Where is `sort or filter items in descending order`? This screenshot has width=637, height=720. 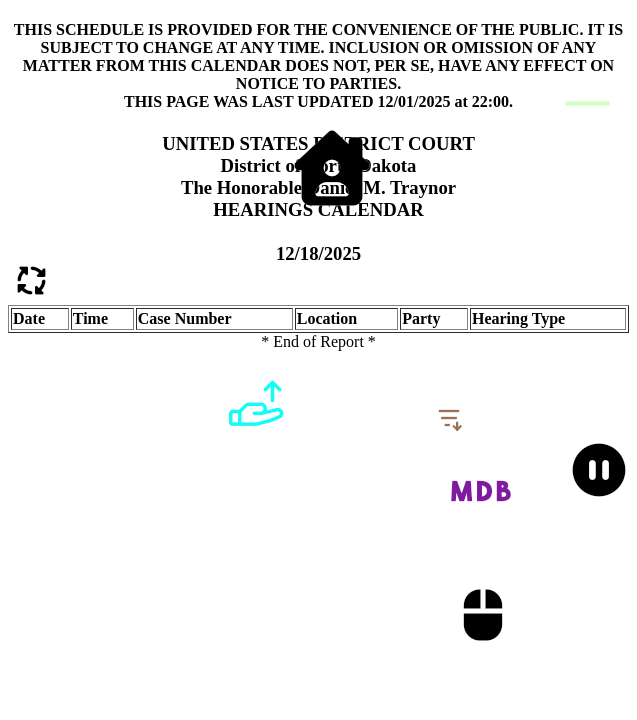 sort or filter items in descending order is located at coordinates (449, 418).